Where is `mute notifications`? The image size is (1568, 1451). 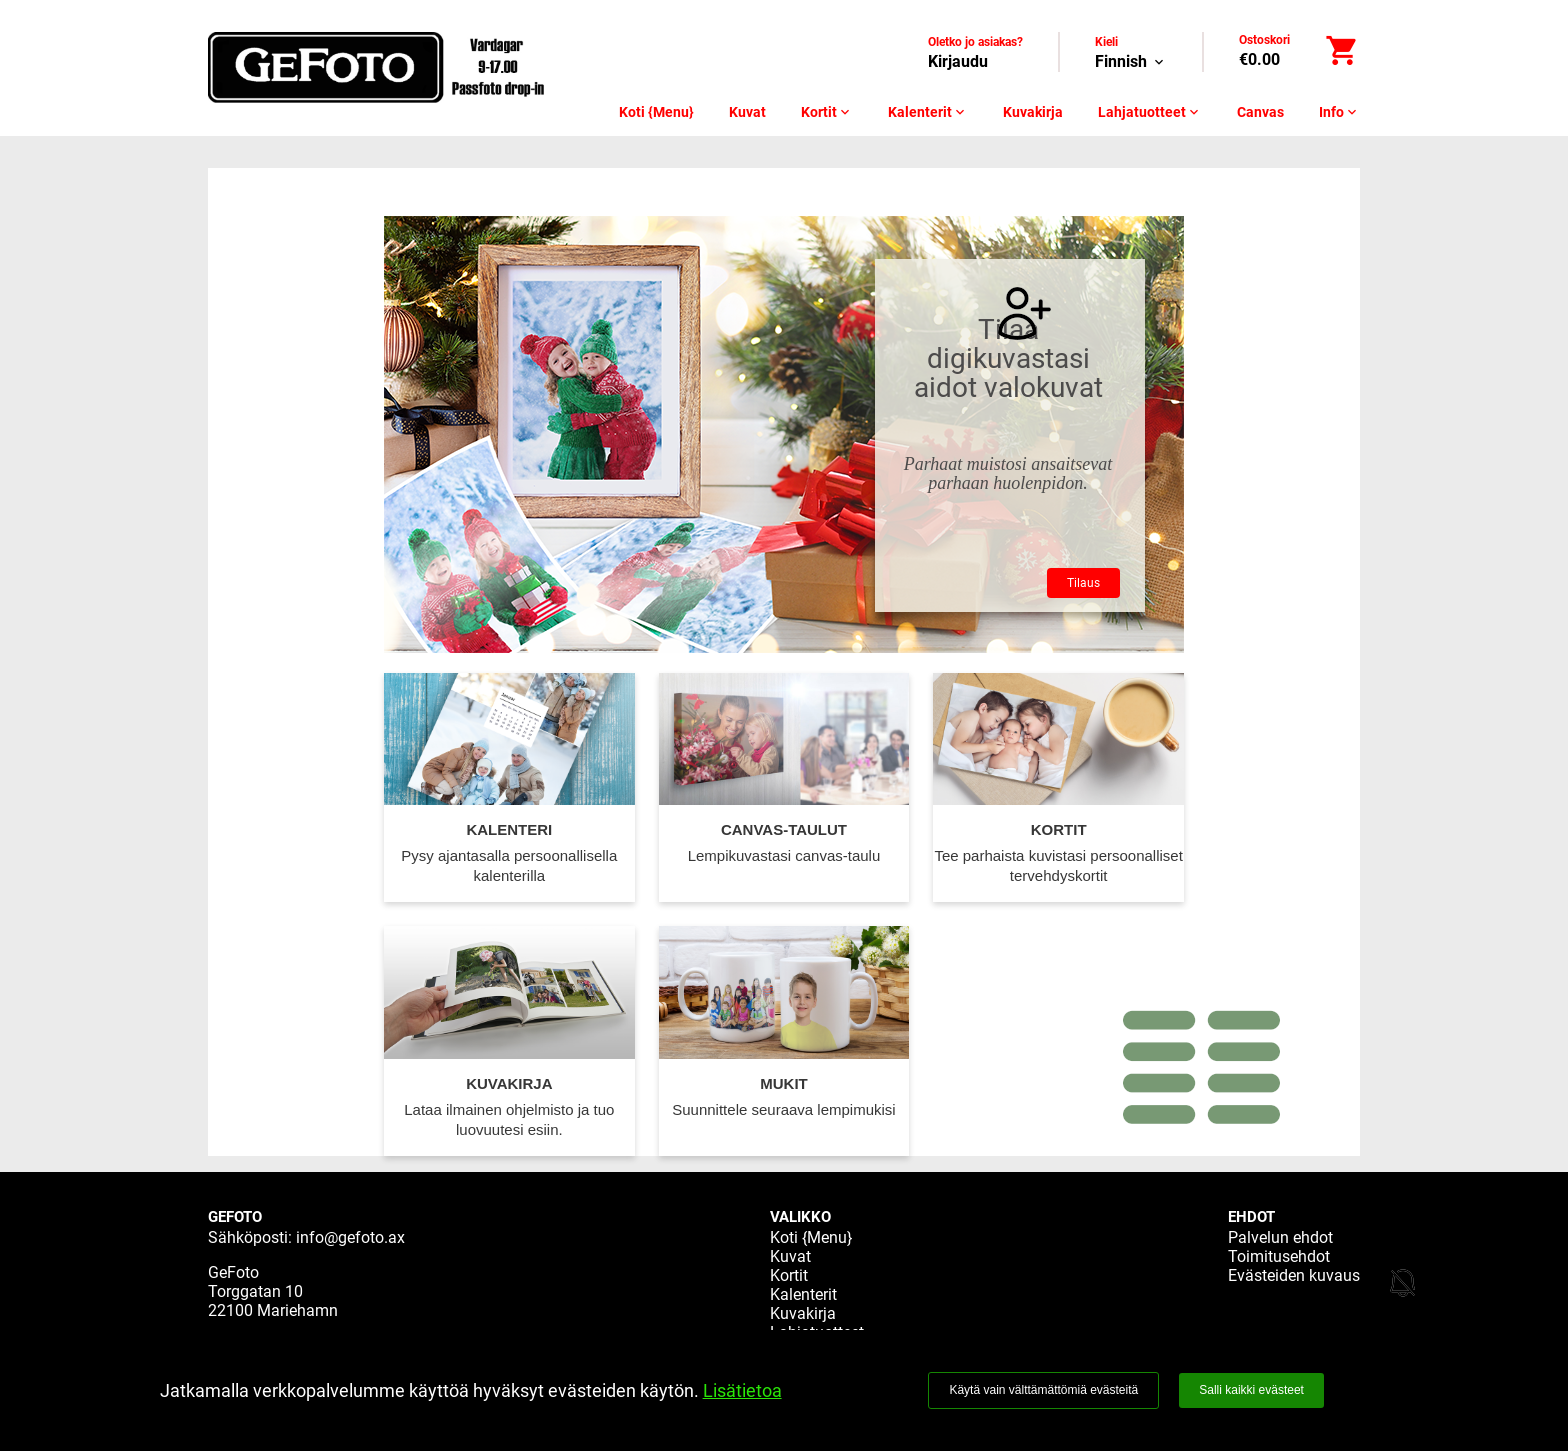
mute notifications is located at coordinates (1403, 1283).